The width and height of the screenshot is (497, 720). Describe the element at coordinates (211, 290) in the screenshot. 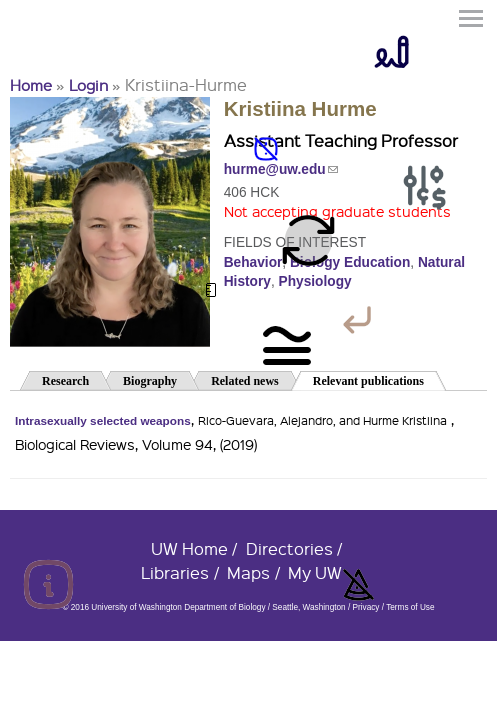

I see `view or edit measurement units` at that location.